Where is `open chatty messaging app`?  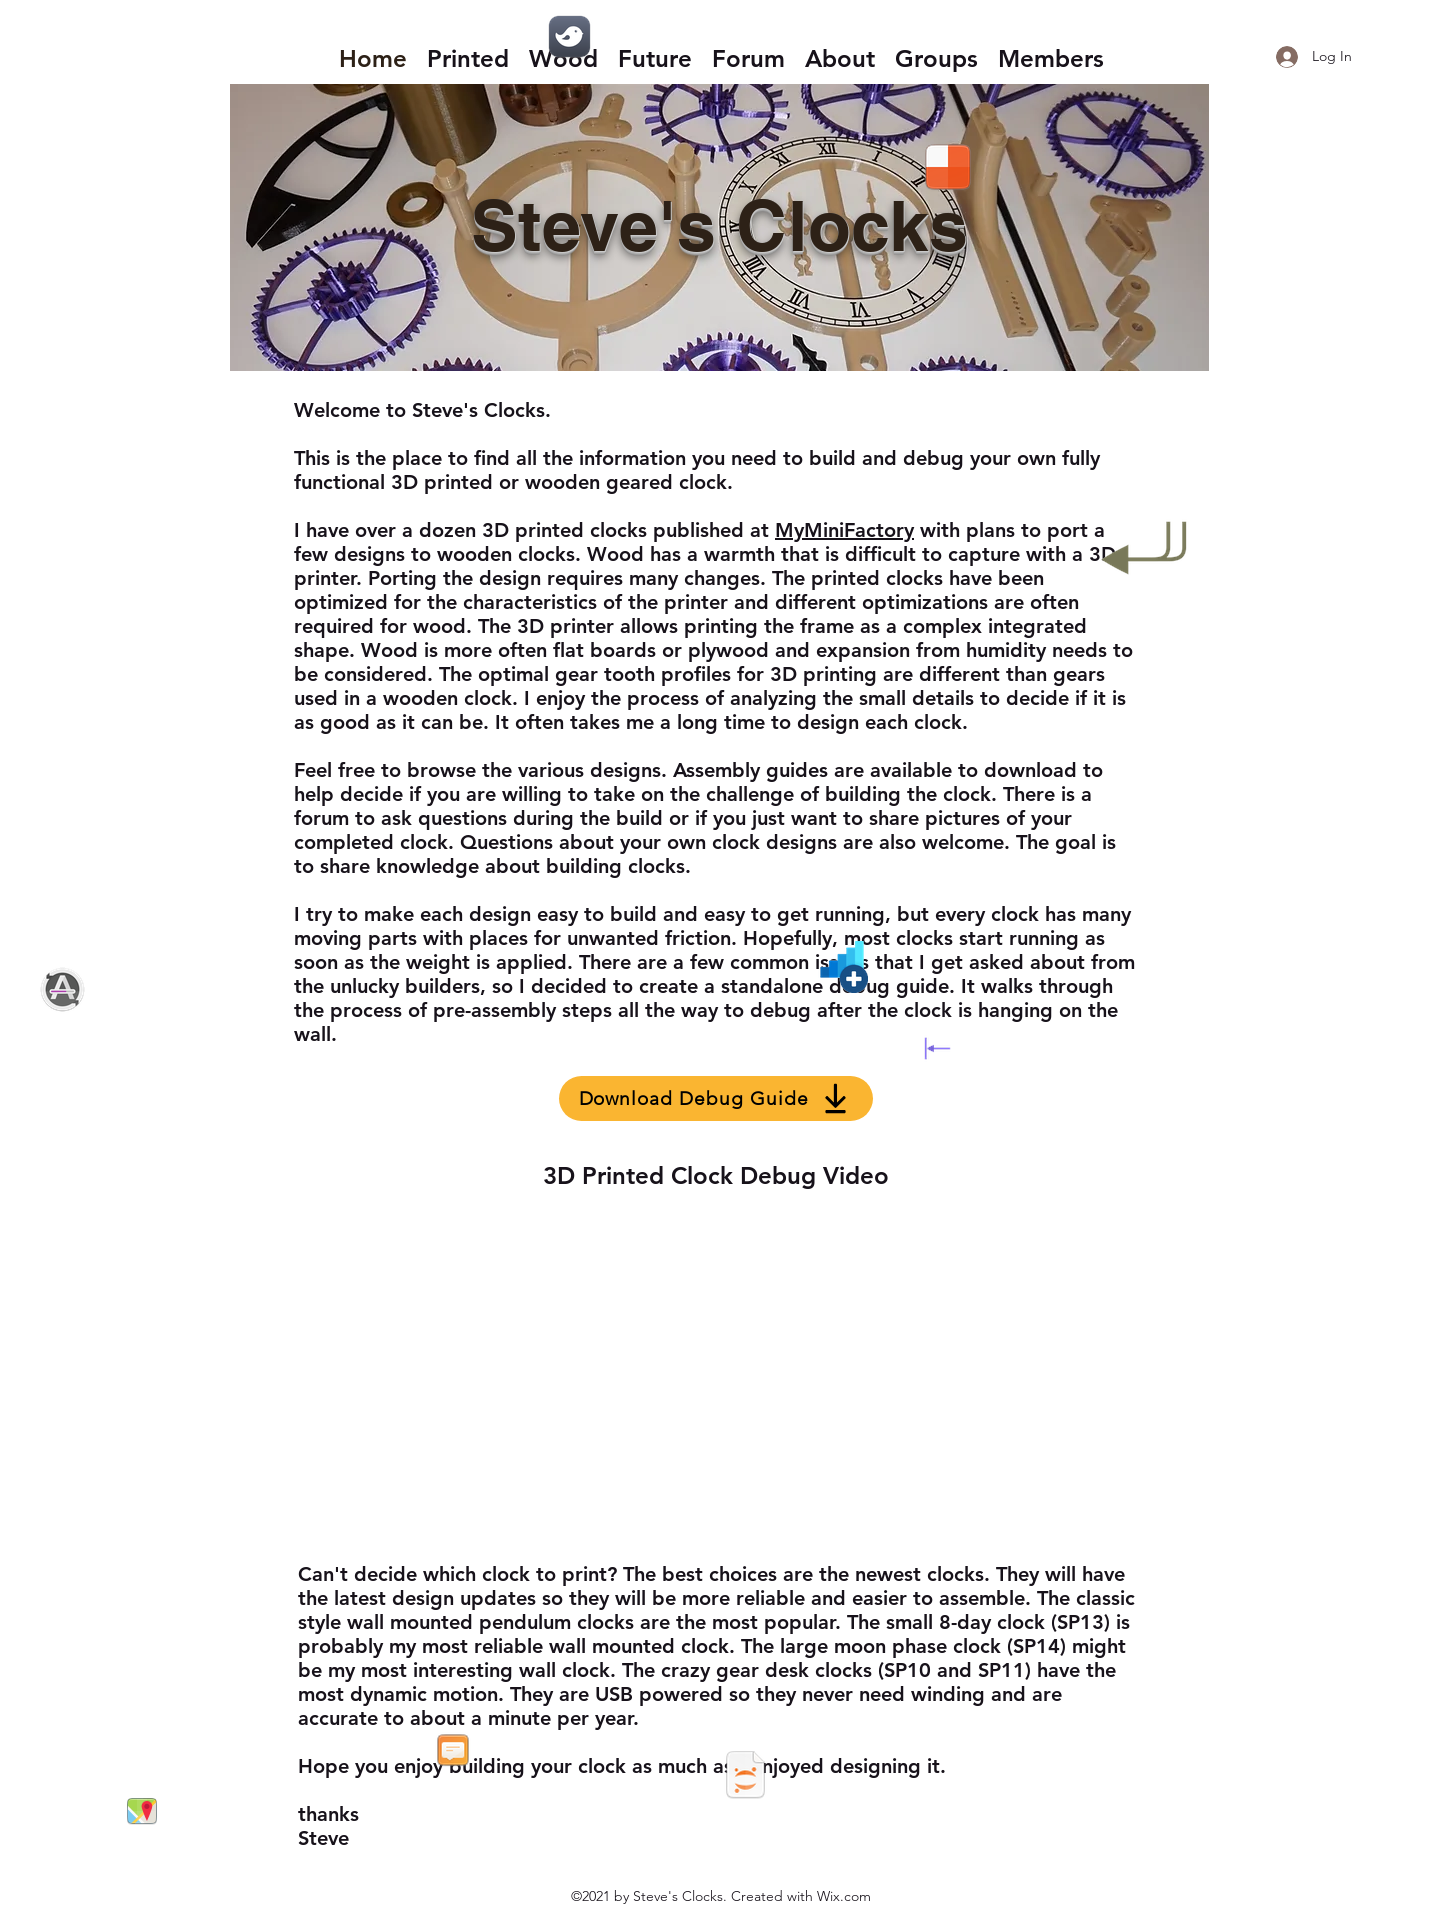
open chatty messaging app is located at coordinates (453, 1750).